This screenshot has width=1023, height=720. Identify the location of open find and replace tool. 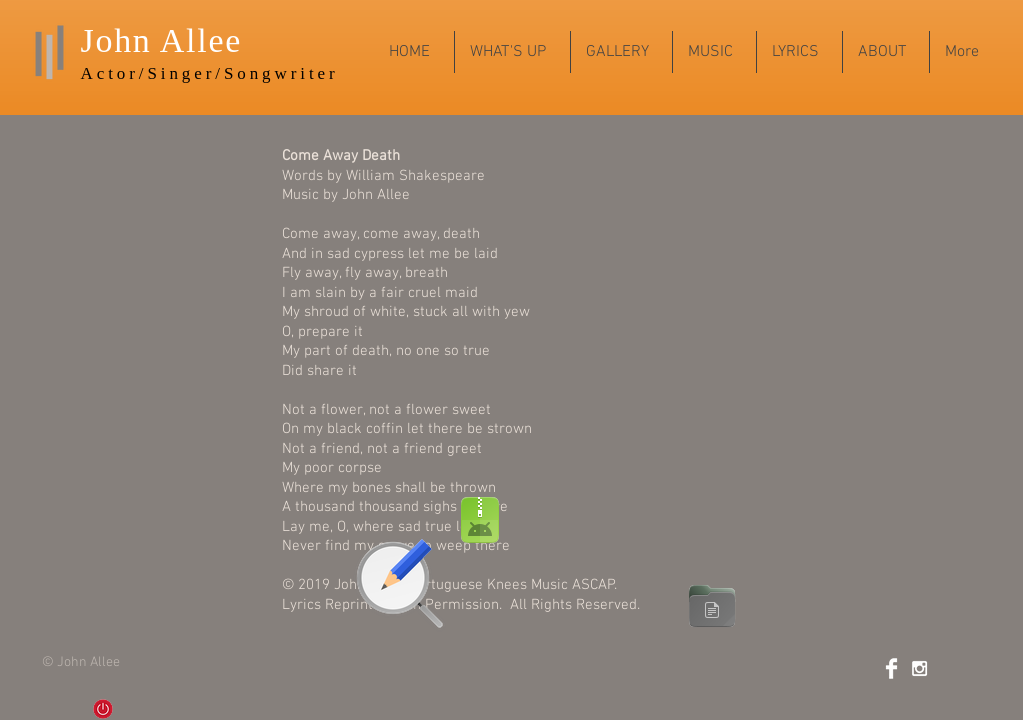
(399, 584).